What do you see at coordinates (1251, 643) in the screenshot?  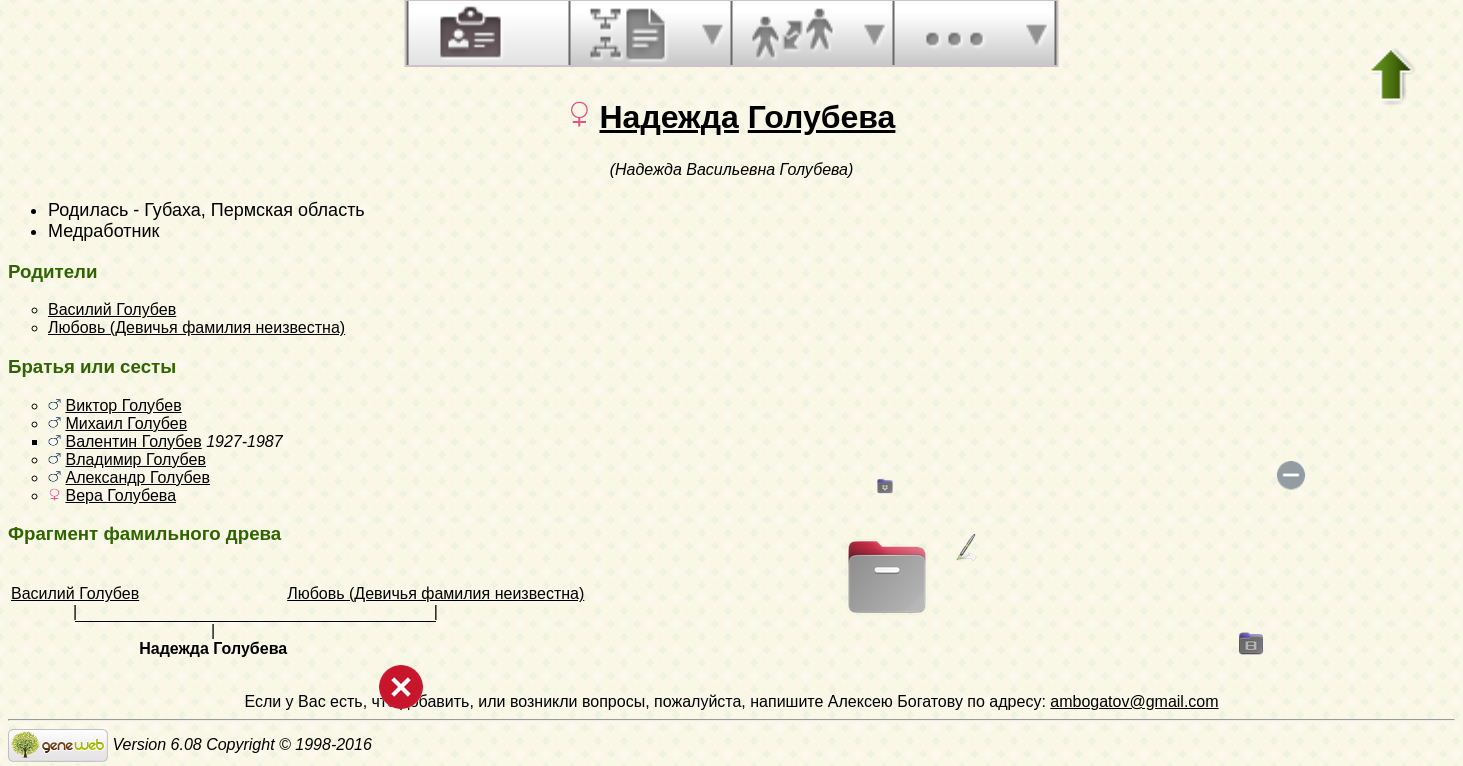 I see `open your videos folder` at bounding box center [1251, 643].